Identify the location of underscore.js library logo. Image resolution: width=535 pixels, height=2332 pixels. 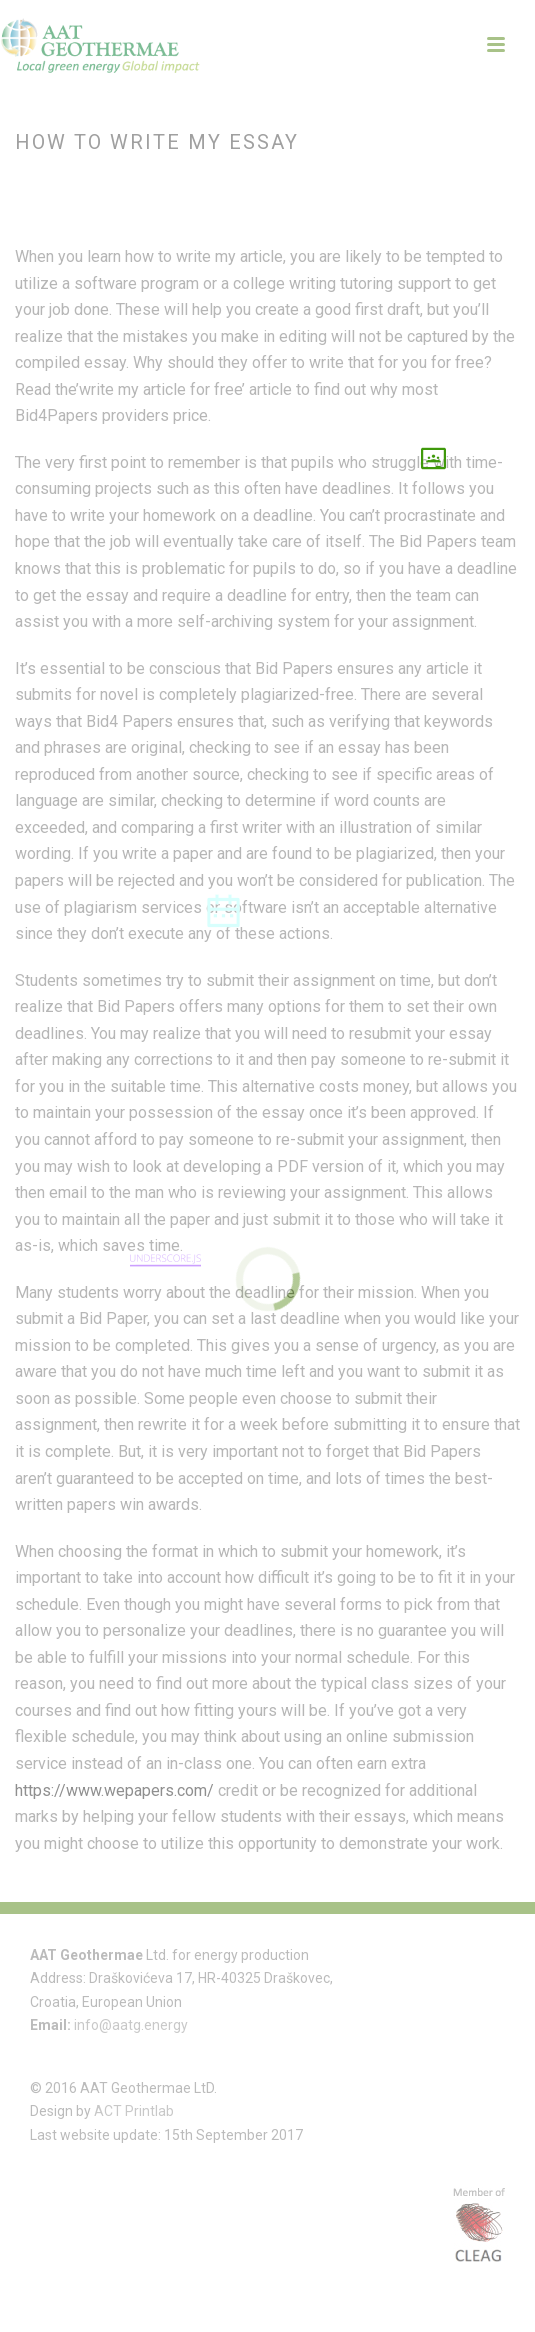
(165, 1260).